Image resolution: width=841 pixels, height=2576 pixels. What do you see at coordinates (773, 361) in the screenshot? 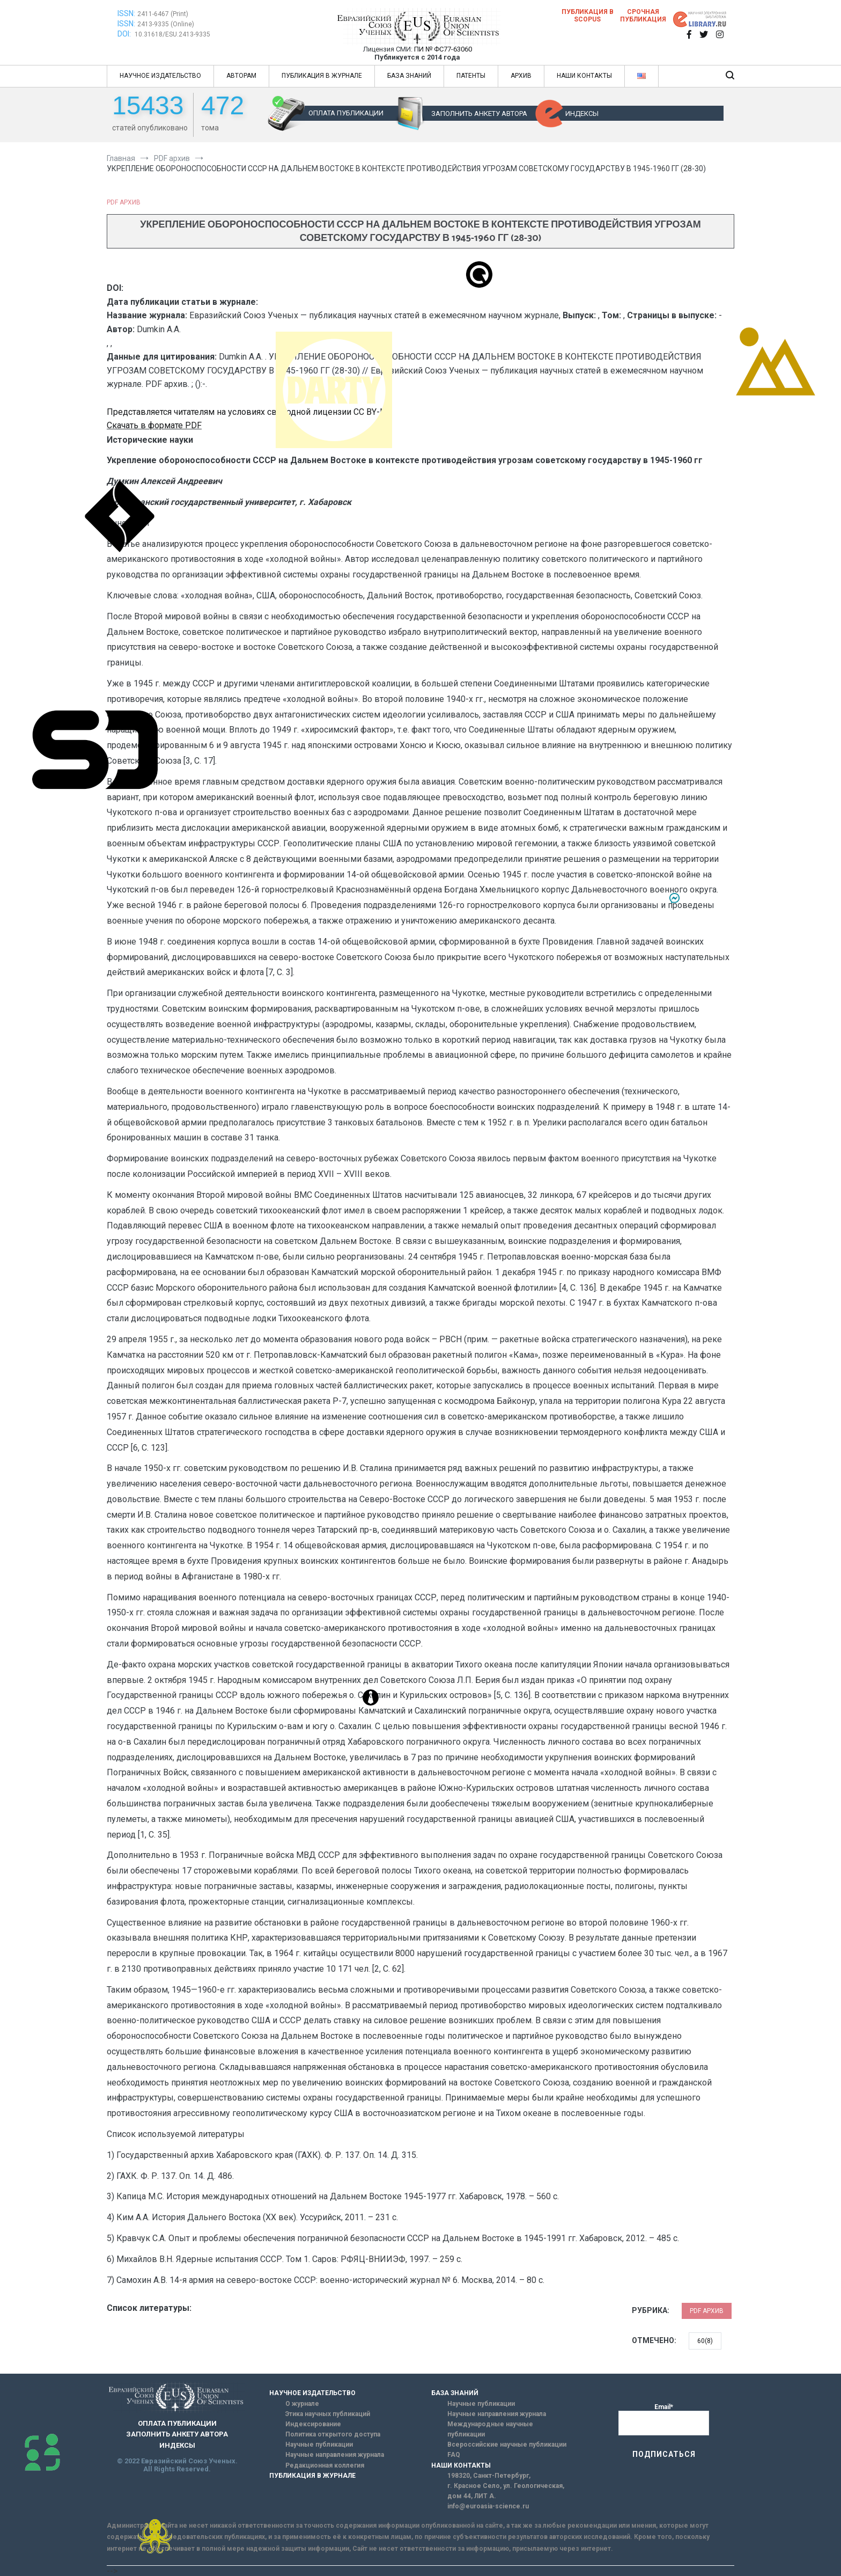
I see `view landscape or nature photos` at bounding box center [773, 361].